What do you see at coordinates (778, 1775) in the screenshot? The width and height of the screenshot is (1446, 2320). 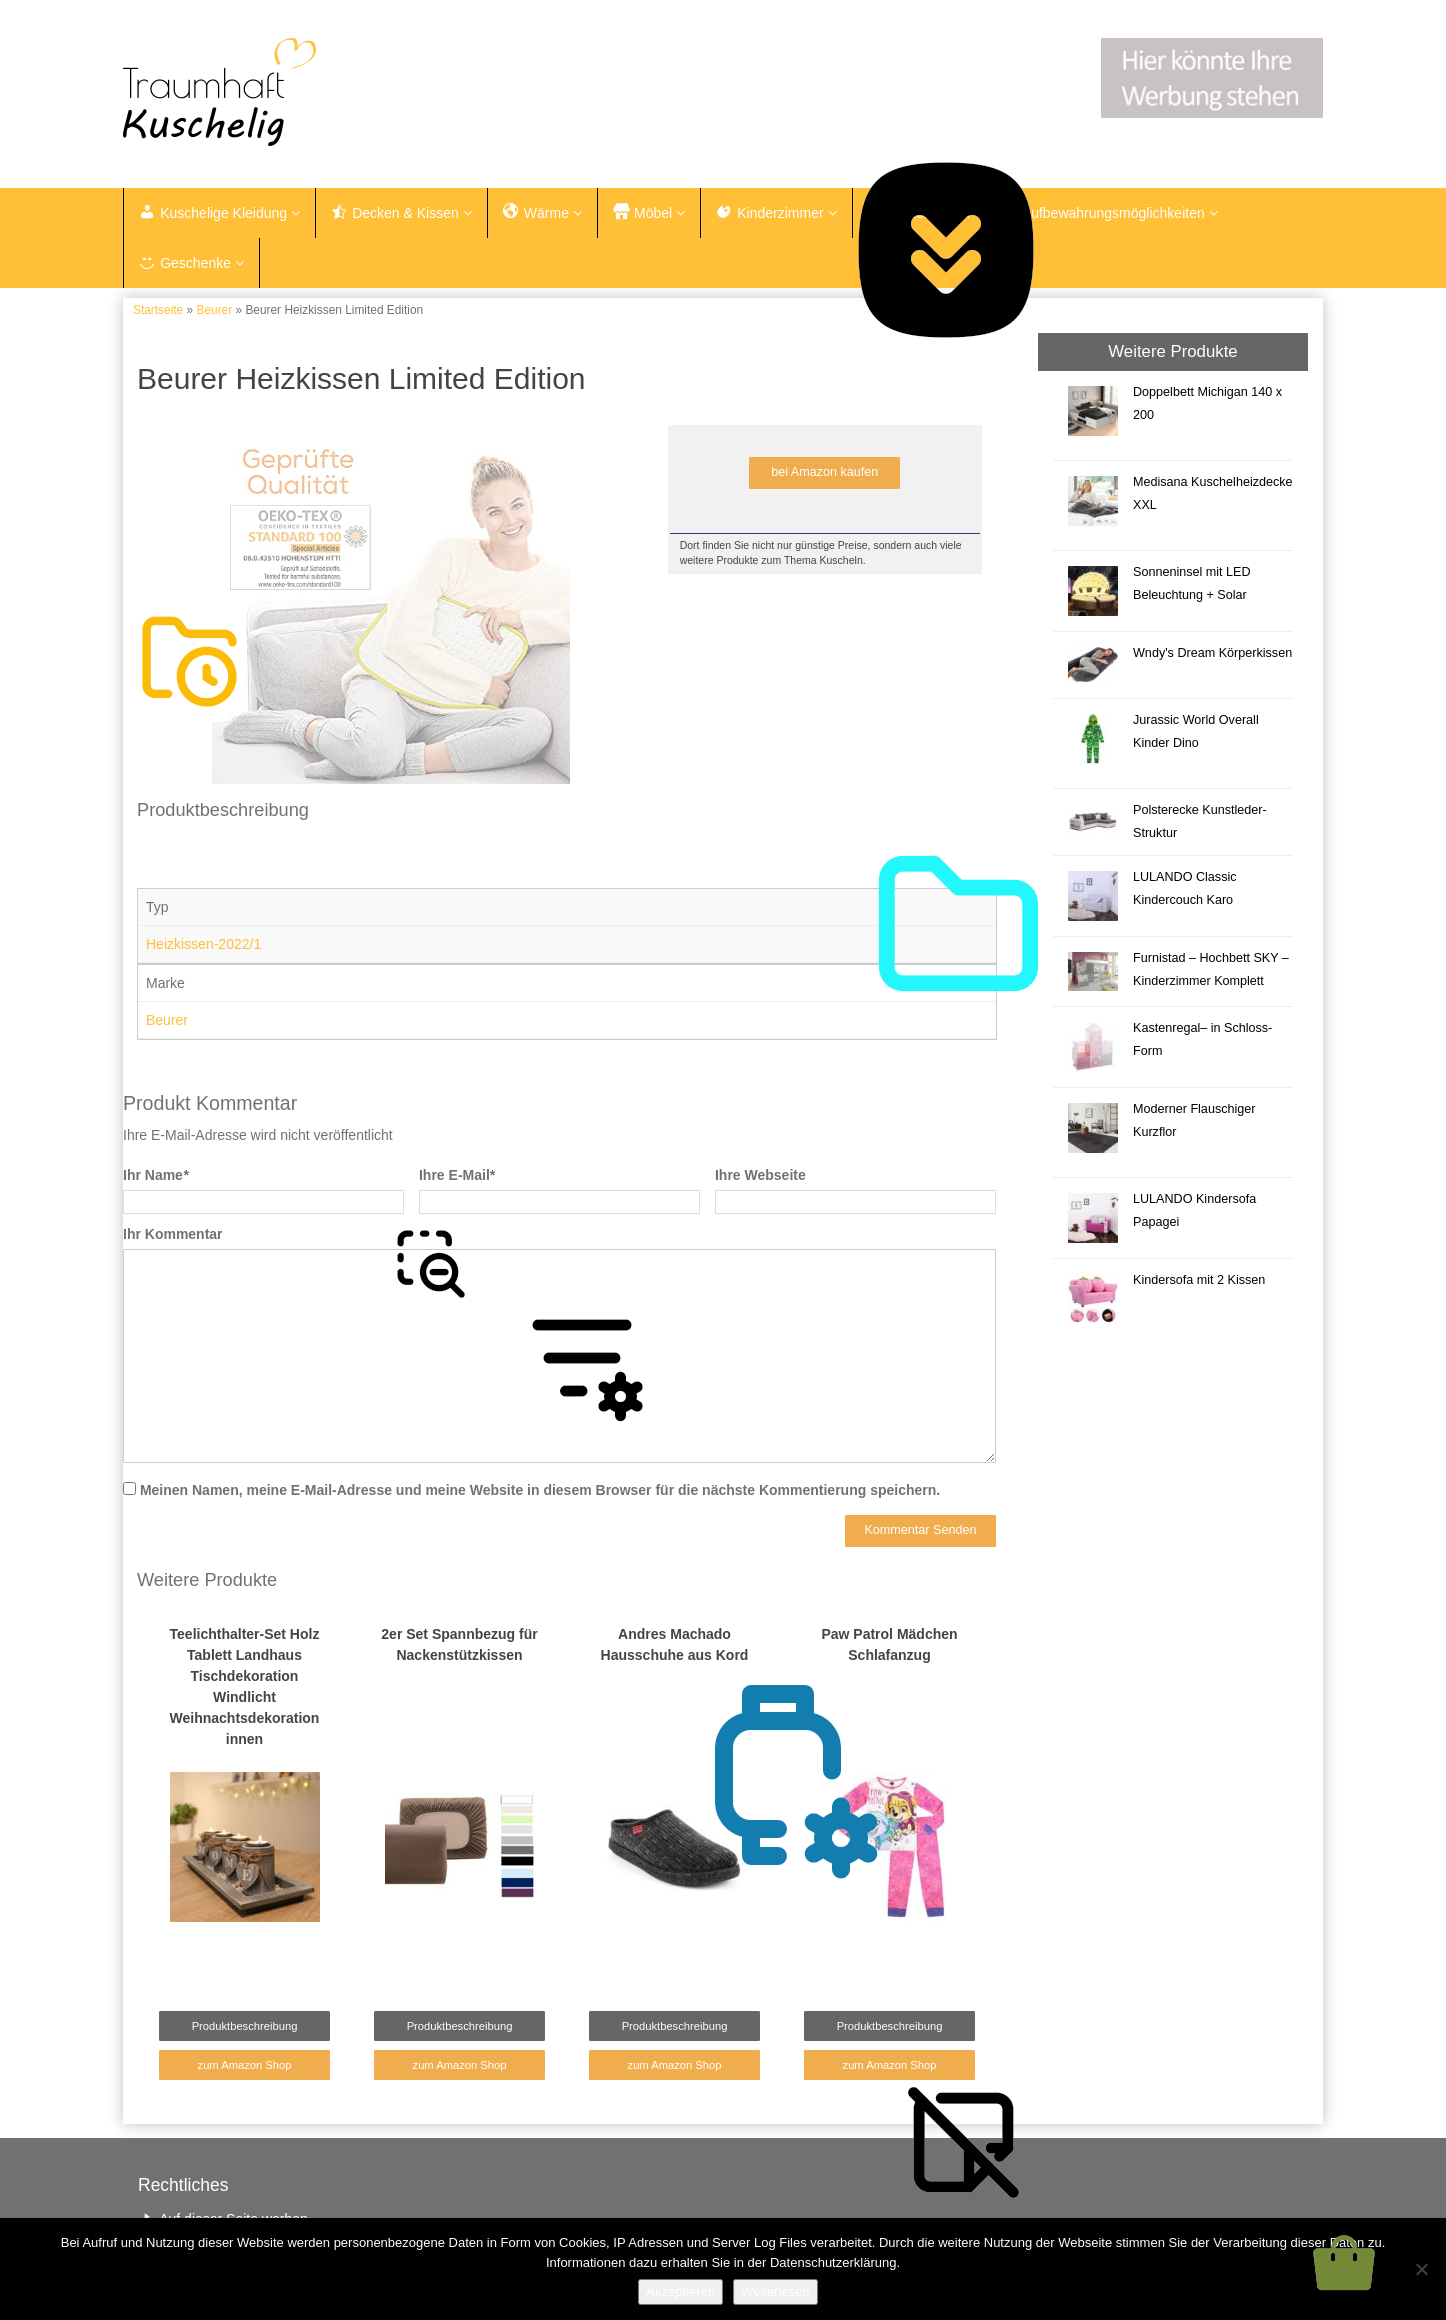 I see `access smartwatch settings` at bounding box center [778, 1775].